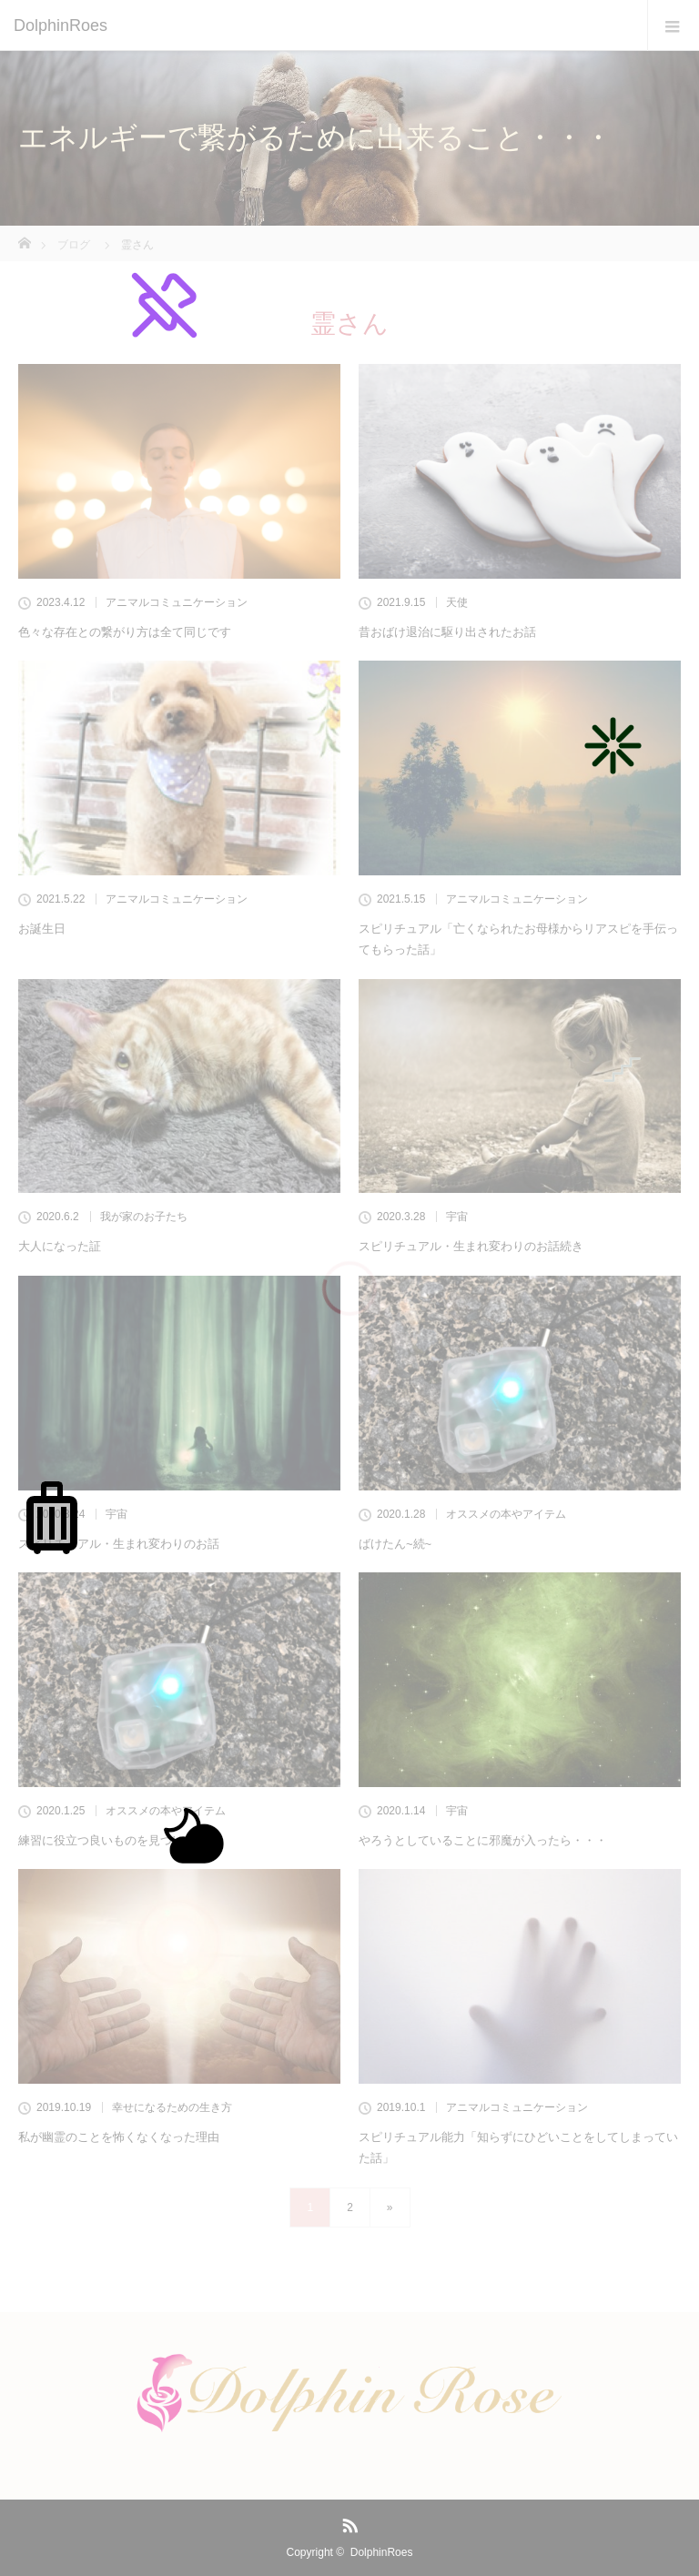  I want to click on manage travel or luggage details, so click(52, 1518).